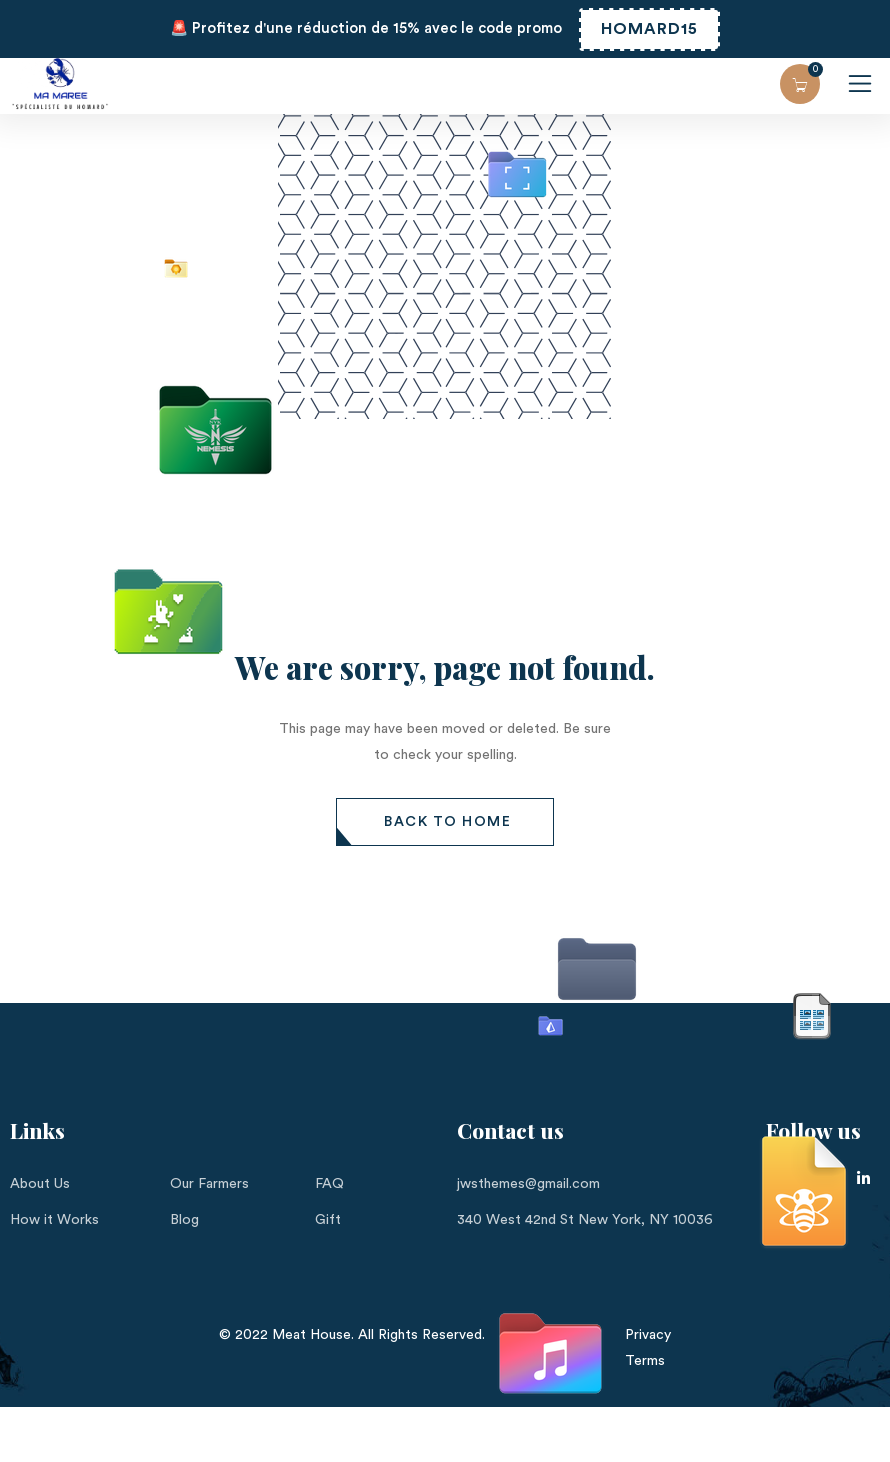  I want to click on open an opendocument master document file, so click(812, 1016).